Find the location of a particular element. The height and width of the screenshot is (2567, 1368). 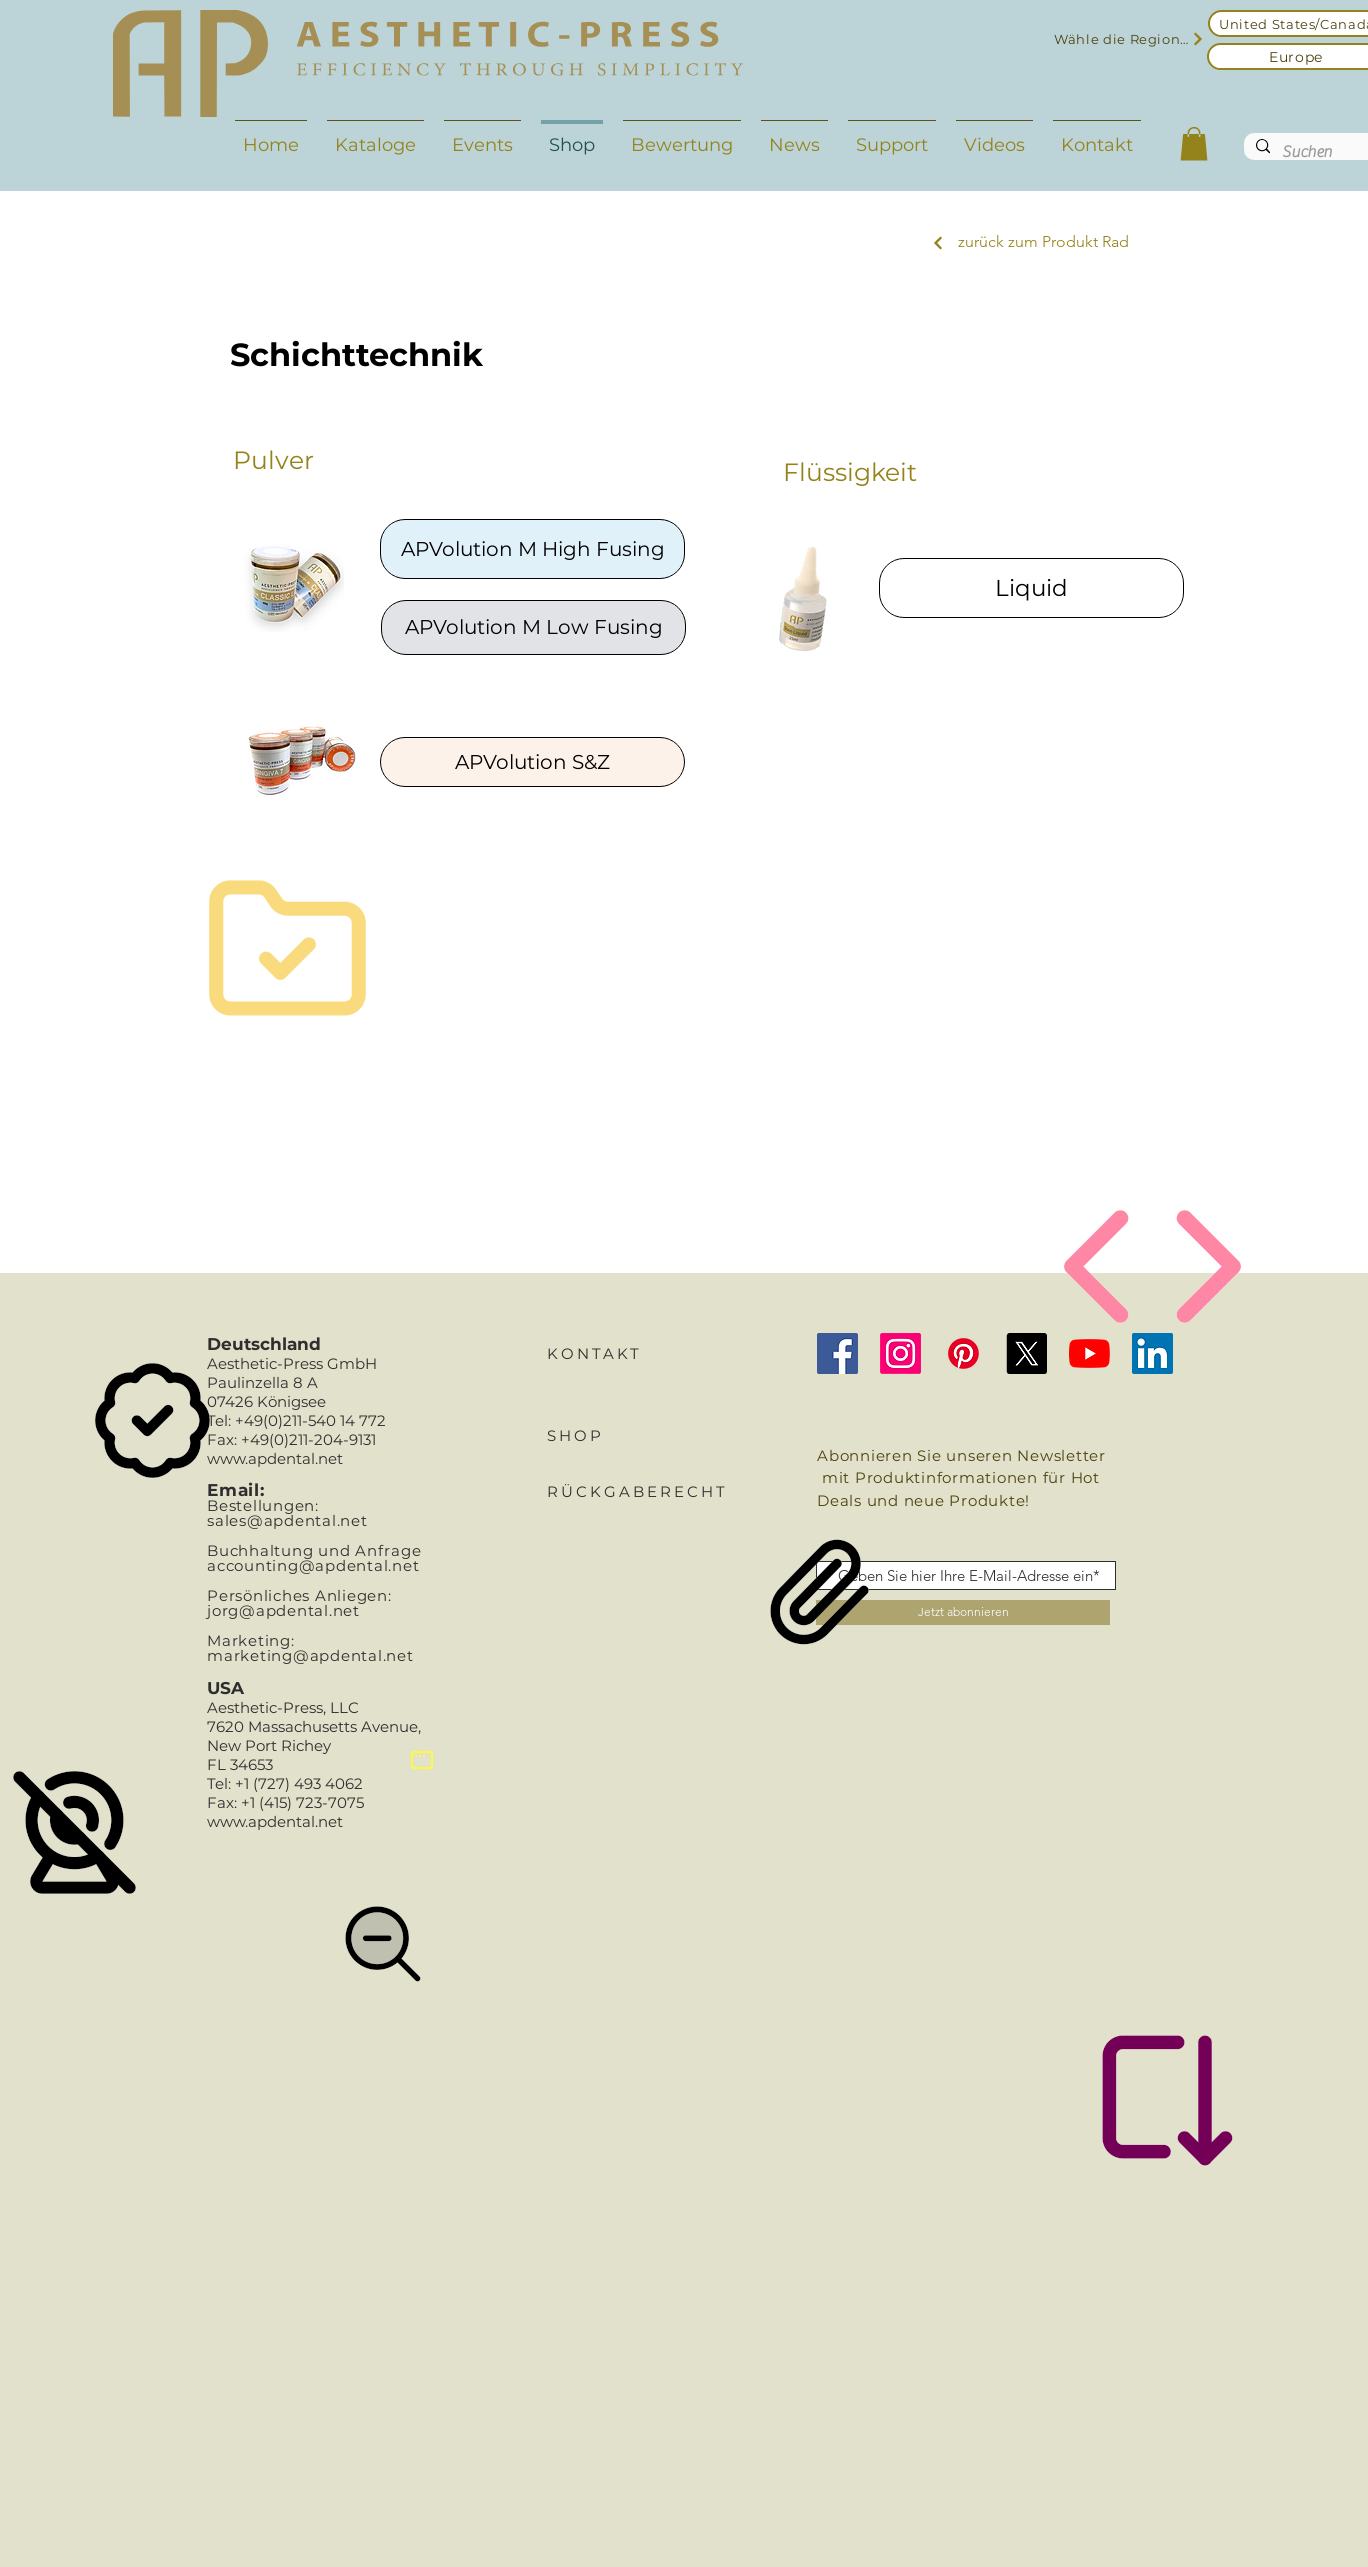

view or edit source code is located at coordinates (1152, 1266).